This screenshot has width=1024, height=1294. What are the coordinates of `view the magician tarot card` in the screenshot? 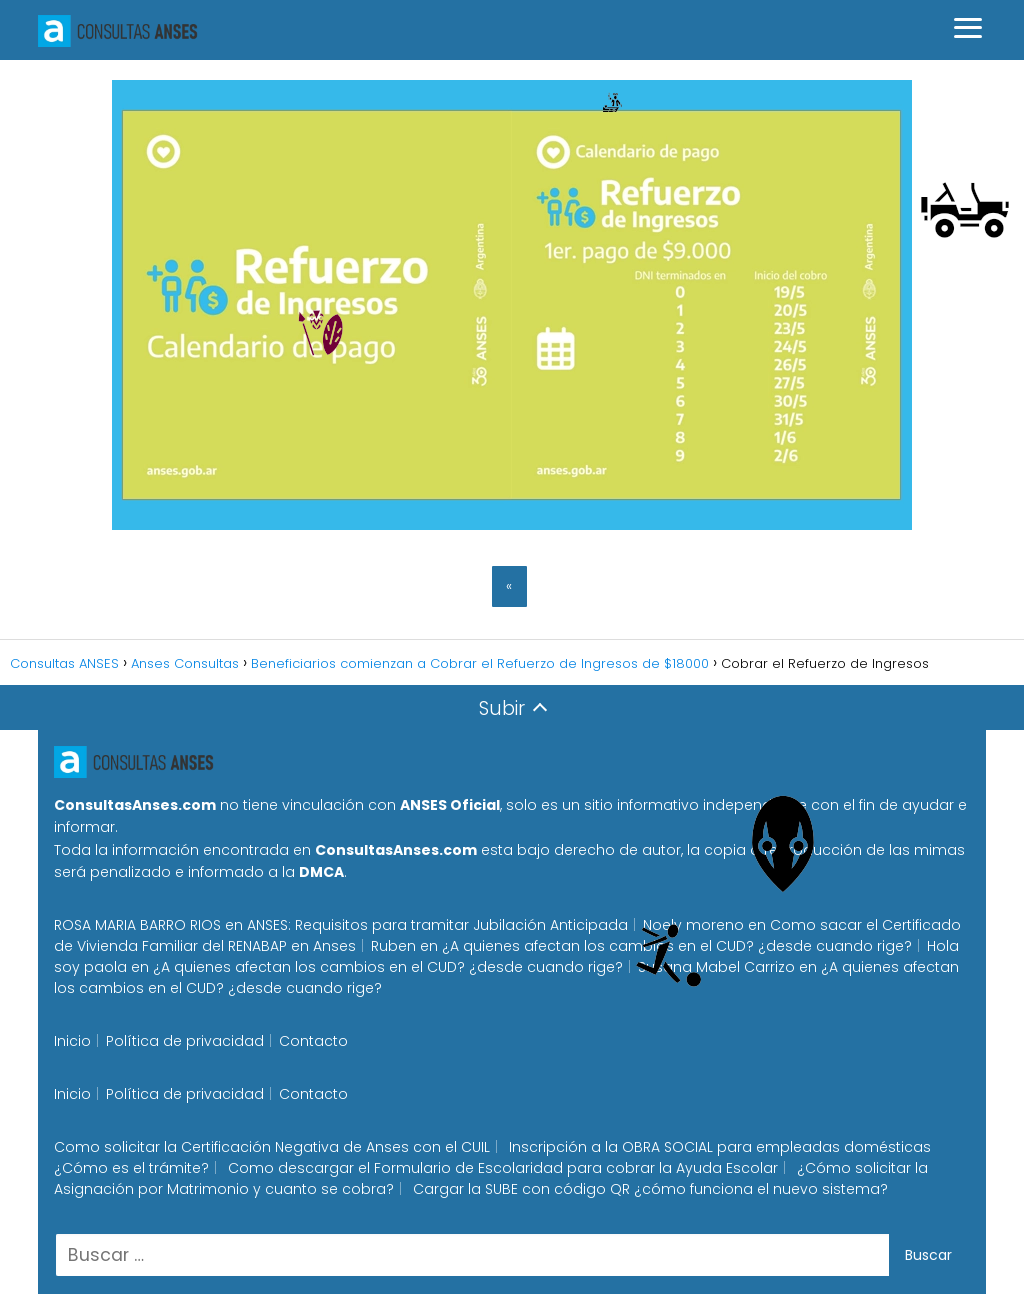 It's located at (612, 102).